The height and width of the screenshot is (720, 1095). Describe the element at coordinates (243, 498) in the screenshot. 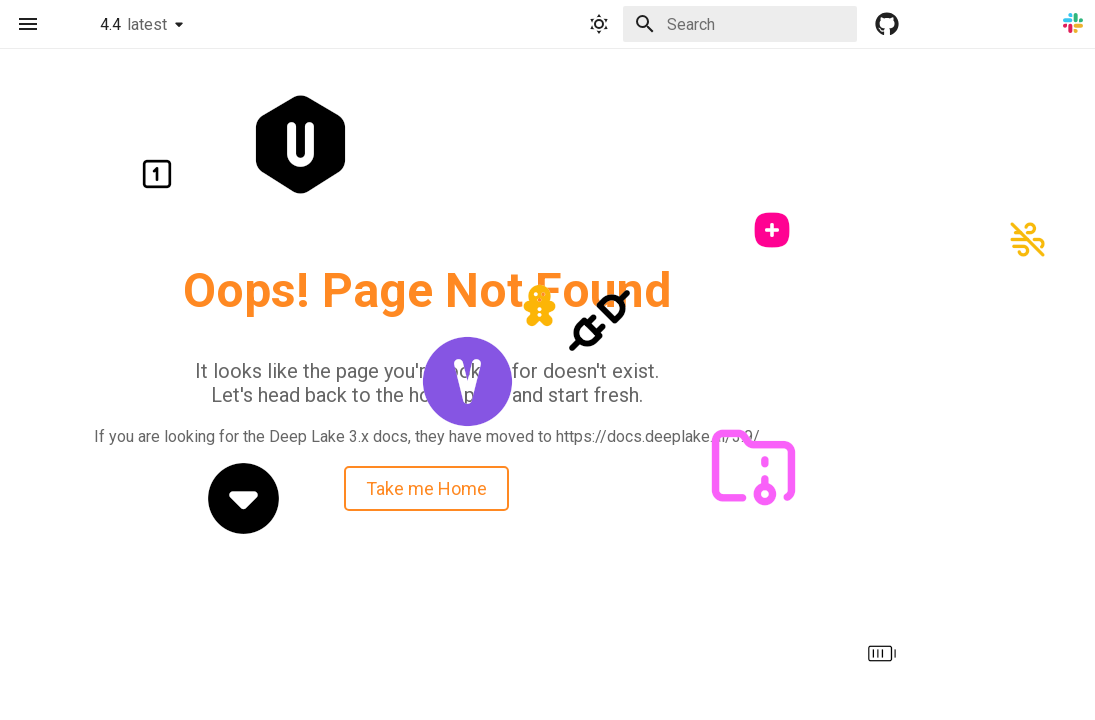

I see `expand dropdown menu` at that location.